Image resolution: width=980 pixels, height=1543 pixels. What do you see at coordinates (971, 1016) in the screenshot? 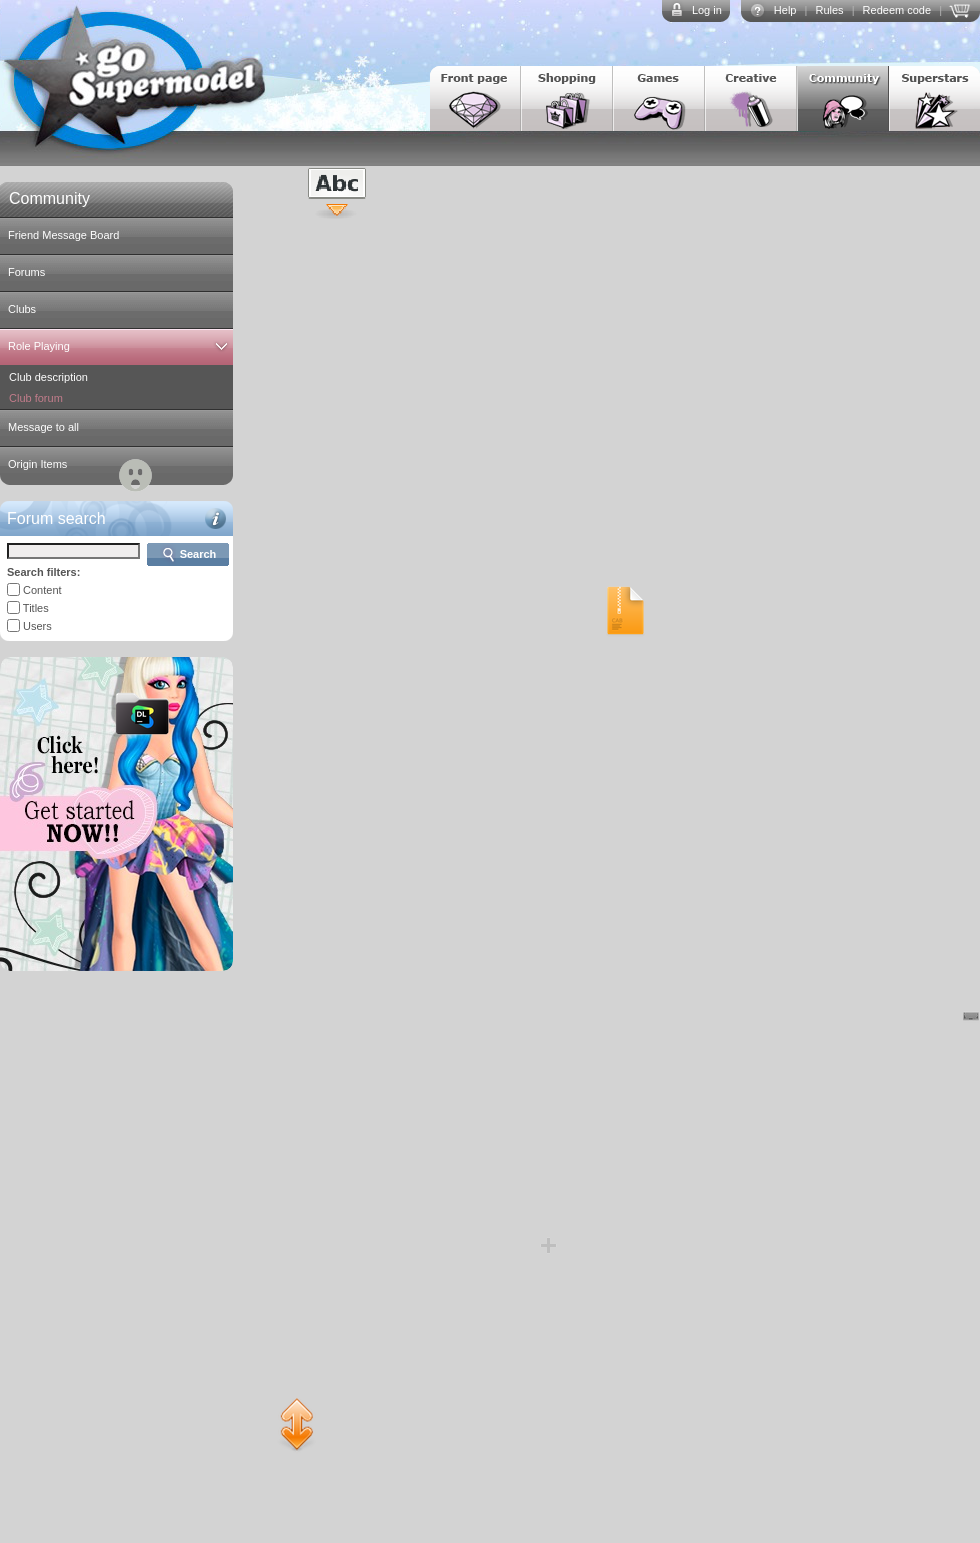
I see `bluetooth keyboard connected` at bounding box center [971, 1016].